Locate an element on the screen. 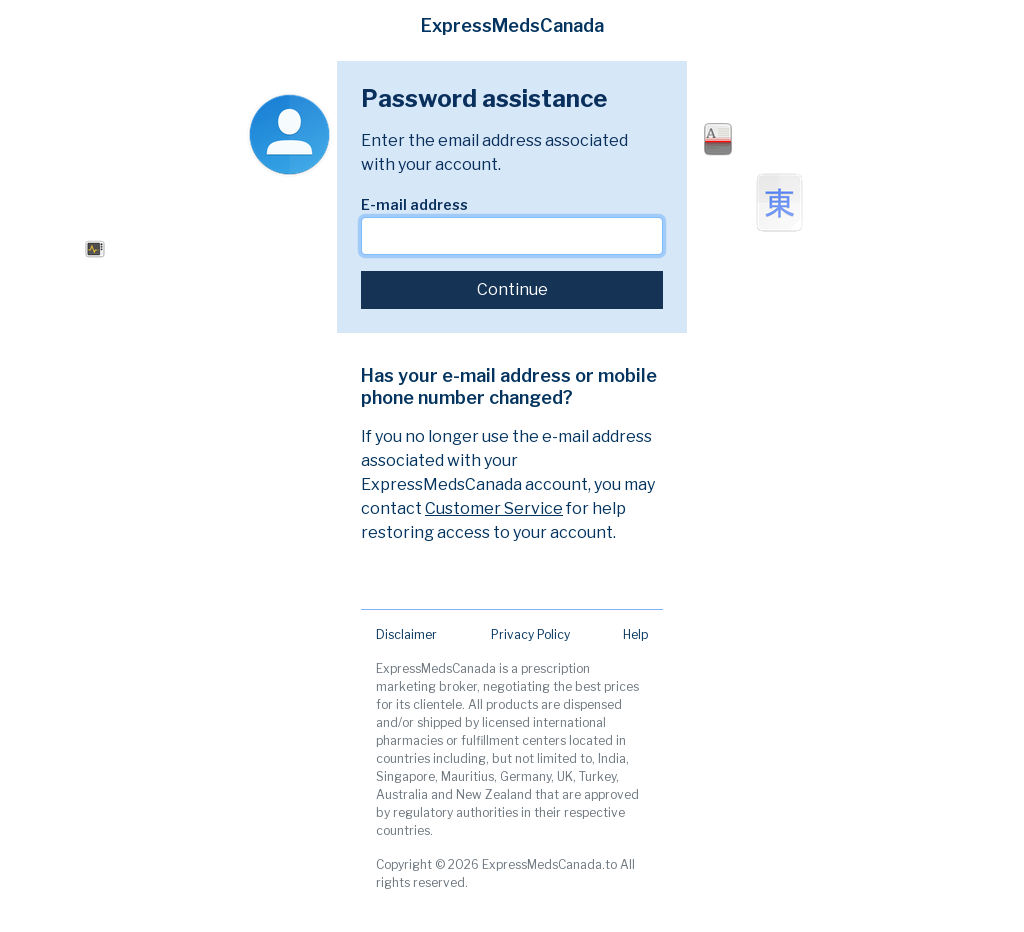  open system monitor application is located at coordinates (95, 249).